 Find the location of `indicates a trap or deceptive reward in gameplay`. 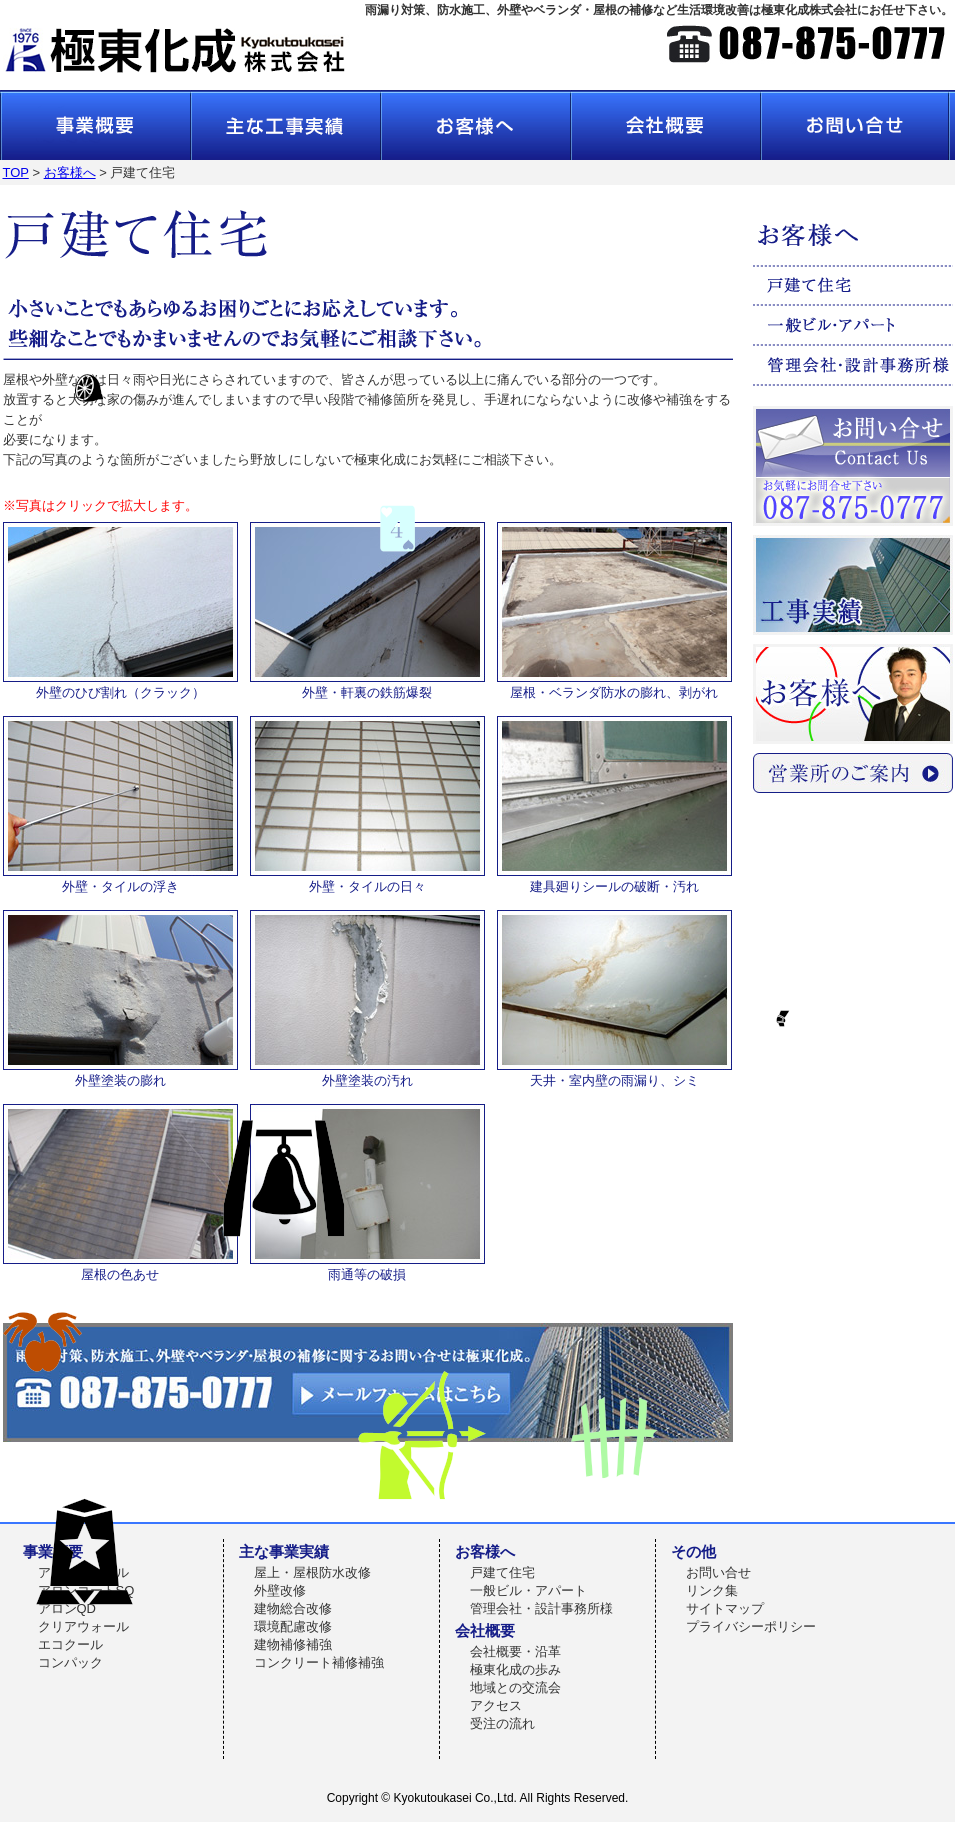

indicates a trap or deceptive reward in gameplay is located at coordinates (42, 1338).